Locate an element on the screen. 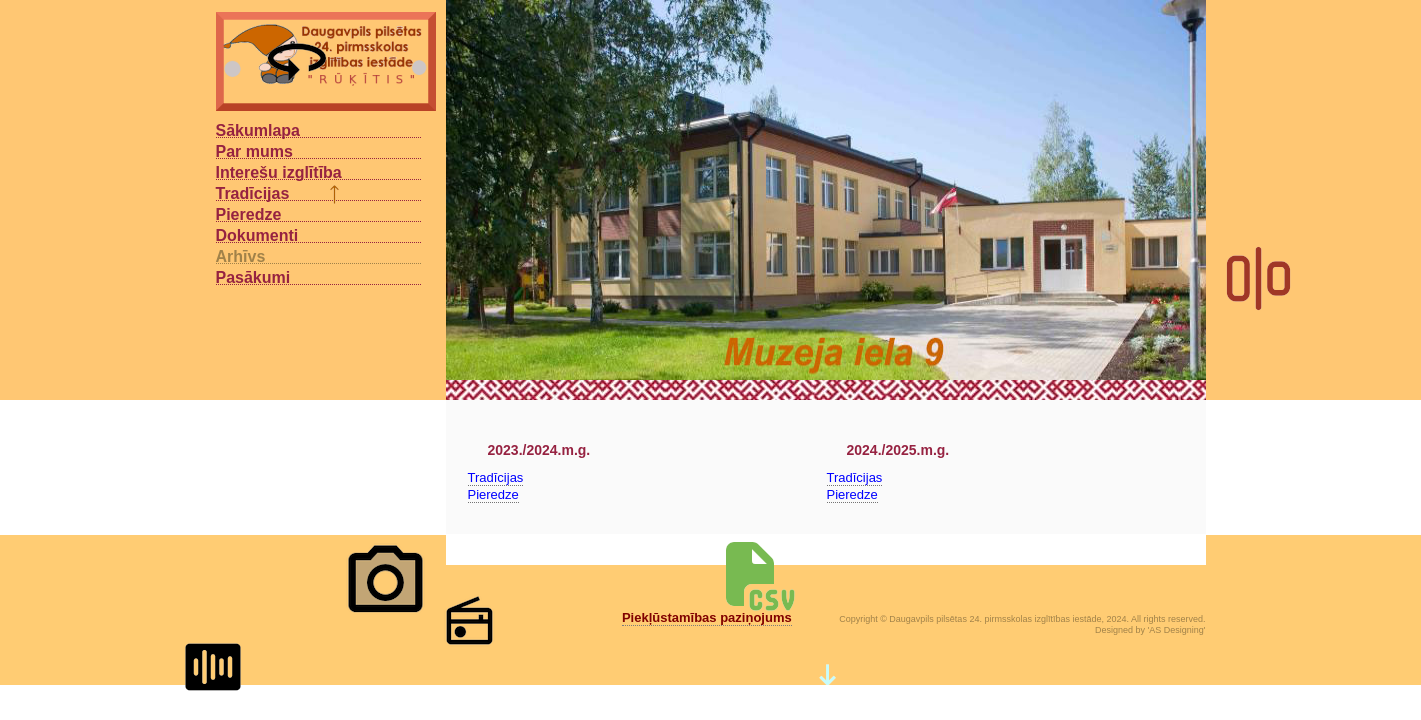  view 360-degree panorama or image is located at coordinates (297, 58).